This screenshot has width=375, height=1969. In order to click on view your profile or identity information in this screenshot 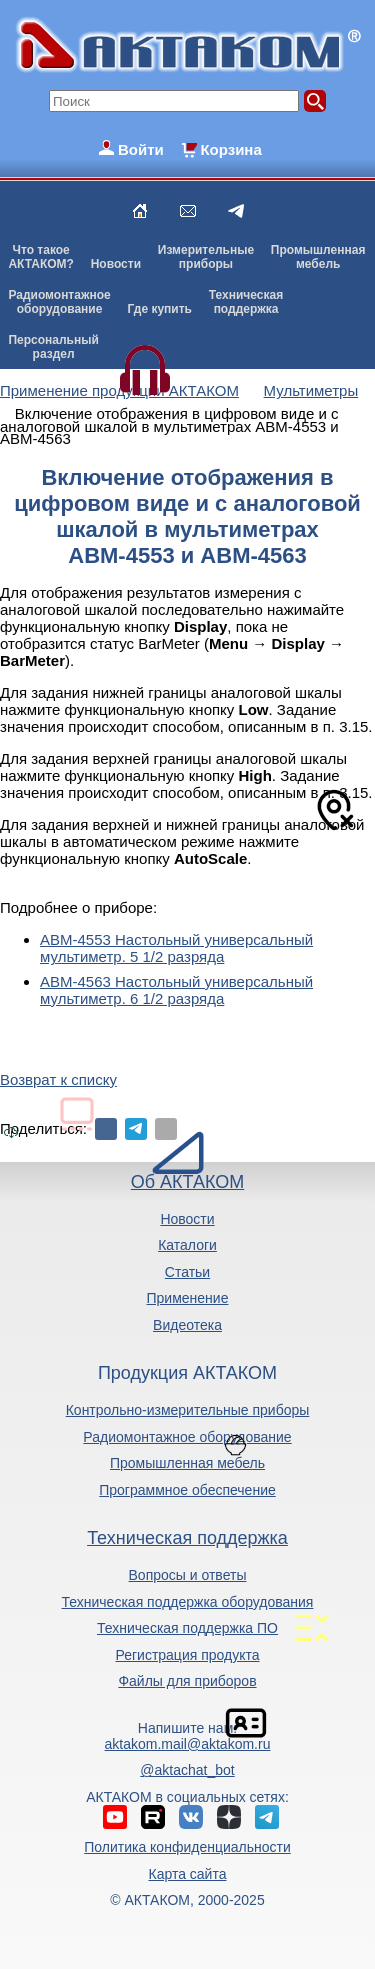, I will do `click(246, 1723)`.